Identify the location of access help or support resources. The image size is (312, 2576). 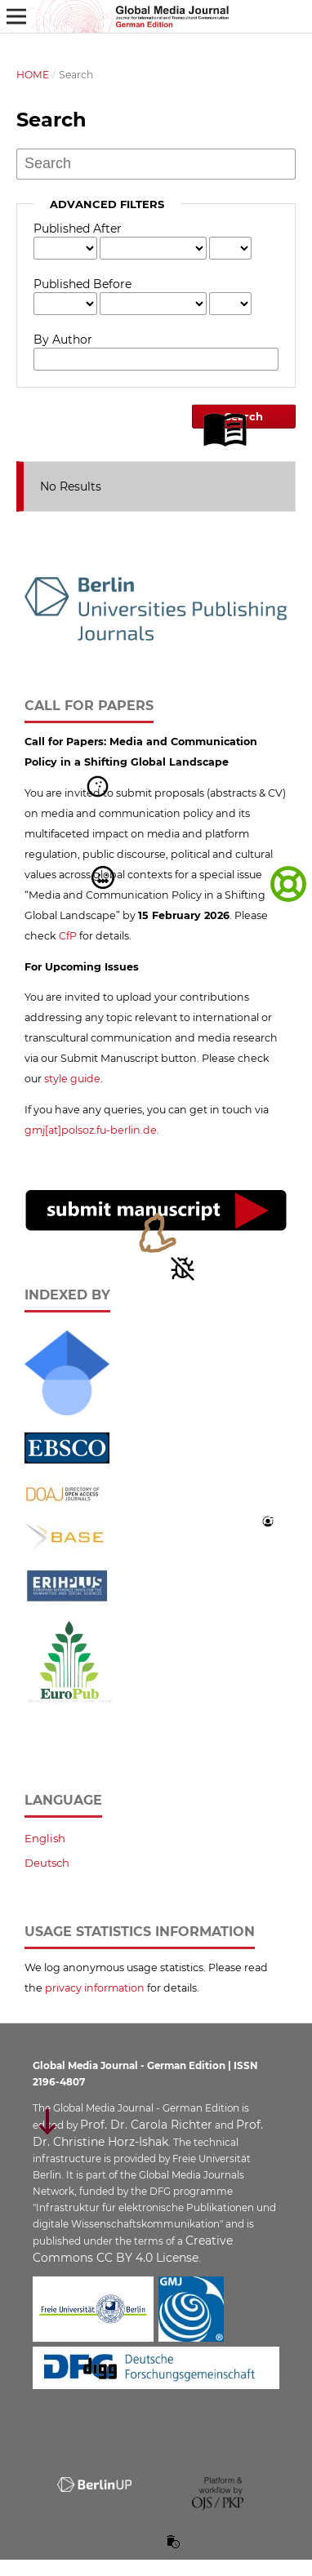
(288, 884).